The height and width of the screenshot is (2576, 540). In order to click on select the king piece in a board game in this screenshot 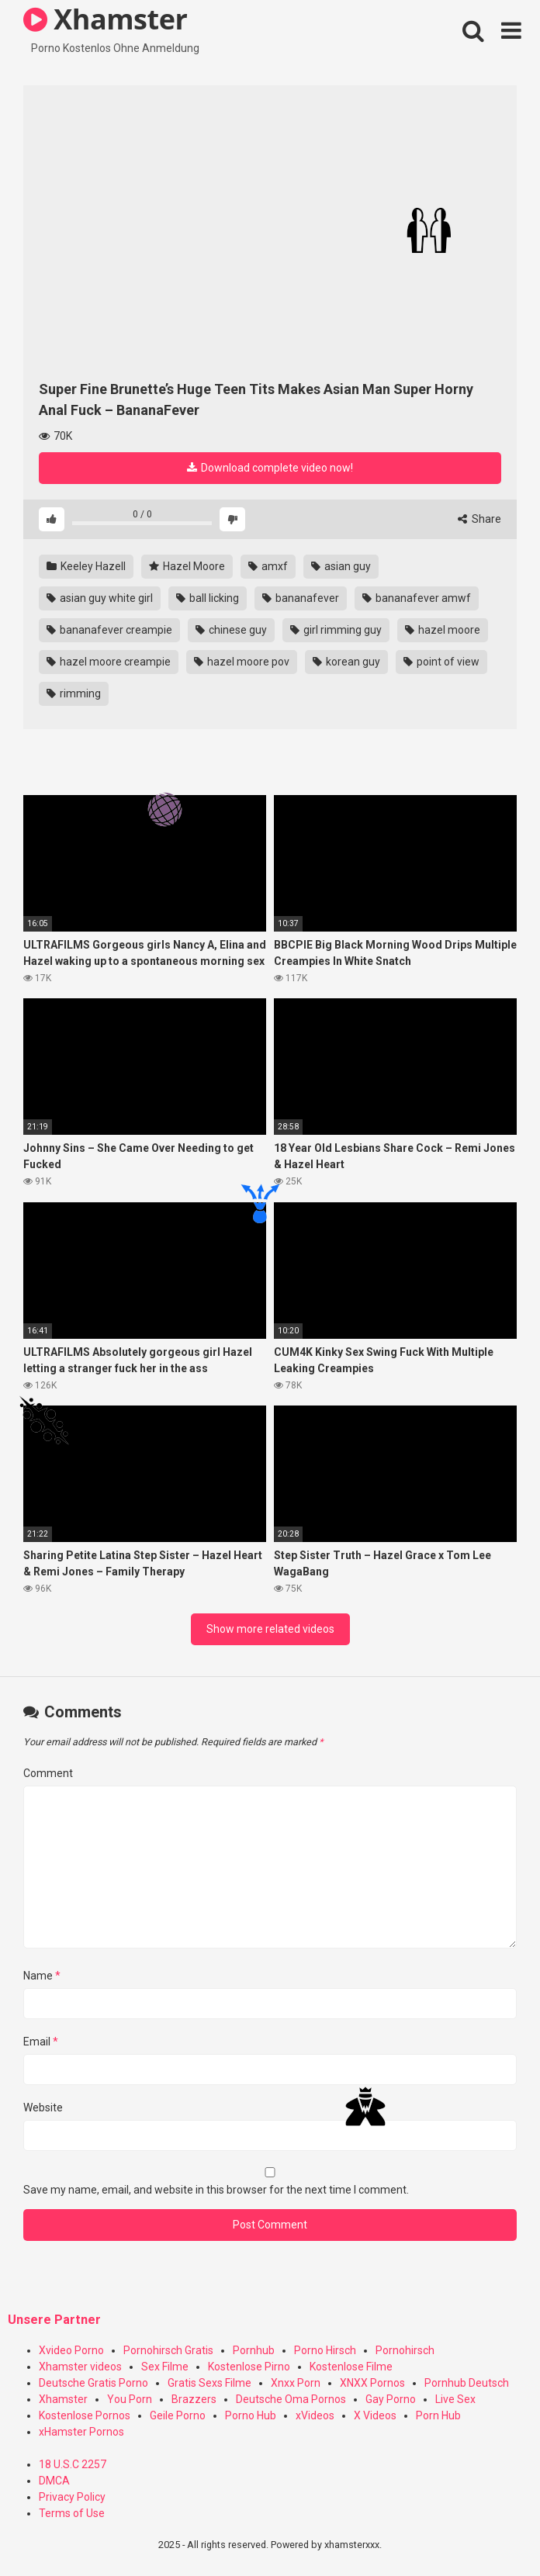, I will do `click(365, 2107)`.